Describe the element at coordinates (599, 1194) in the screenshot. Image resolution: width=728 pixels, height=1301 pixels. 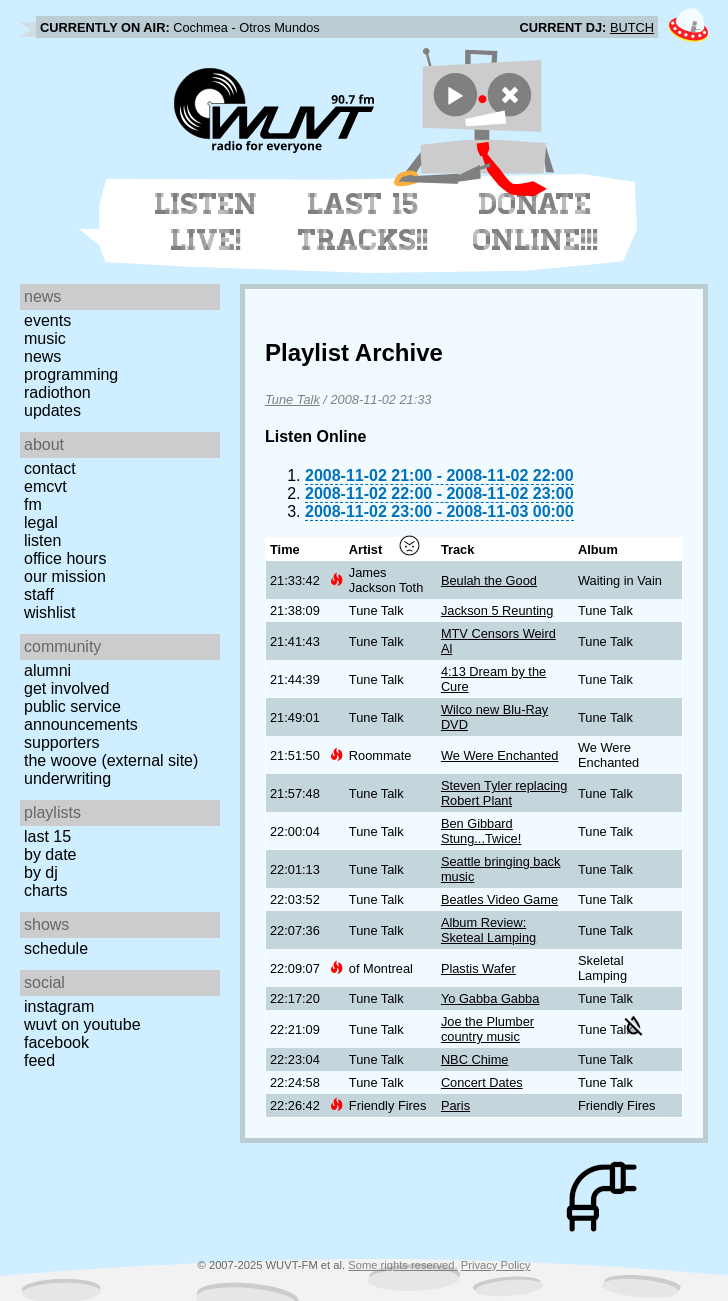
I see `plumbing or pipe system settings` at that location.